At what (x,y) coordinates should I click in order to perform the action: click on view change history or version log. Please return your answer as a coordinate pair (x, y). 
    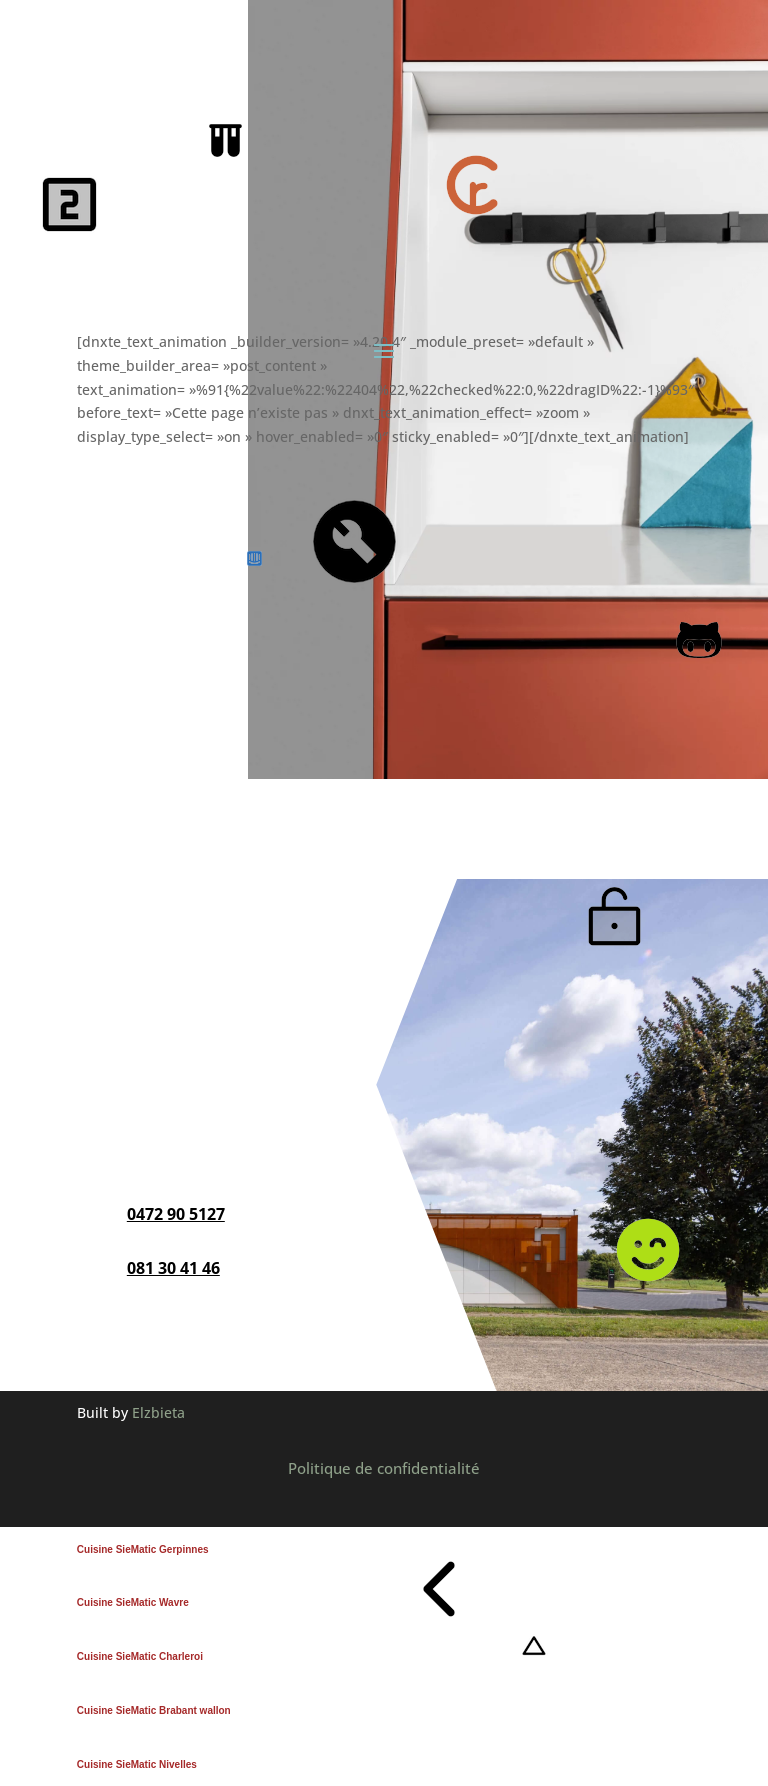
    Looking at the image, I should click on (534, 1645).